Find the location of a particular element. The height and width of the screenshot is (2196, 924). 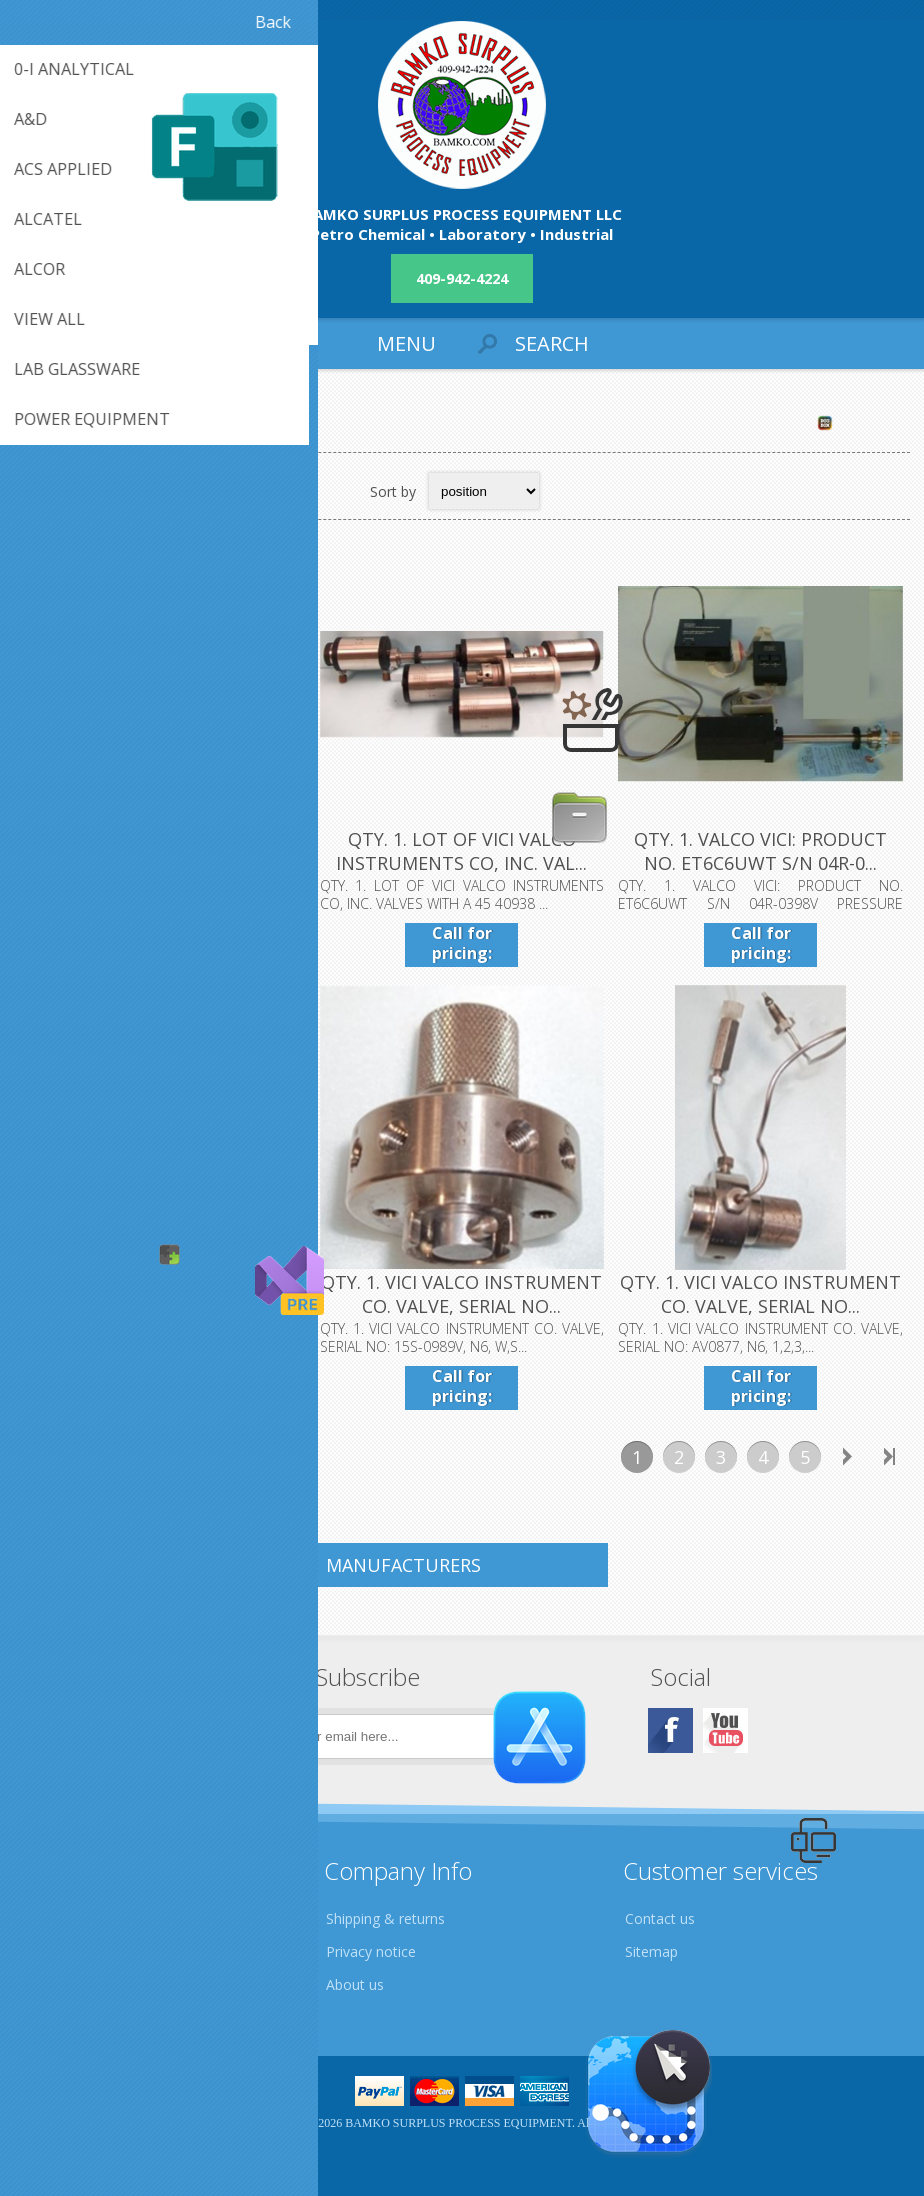

open the file manager application is located at coordinates (579, 817).